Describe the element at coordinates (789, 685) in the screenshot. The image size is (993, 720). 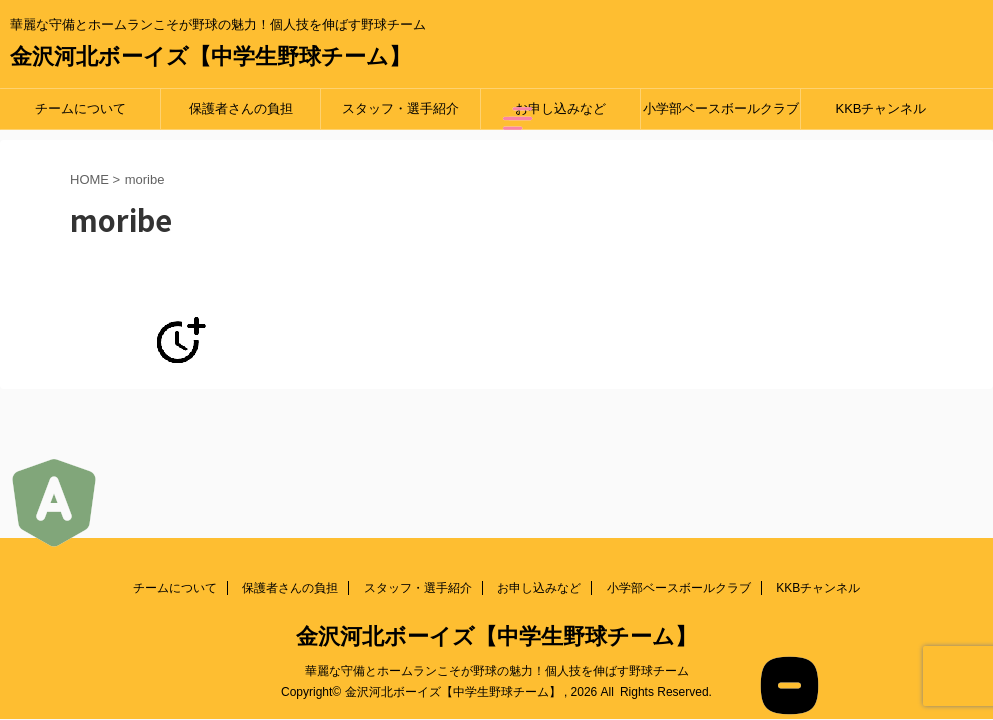
I see `remove an item from a list or collection` at that location.